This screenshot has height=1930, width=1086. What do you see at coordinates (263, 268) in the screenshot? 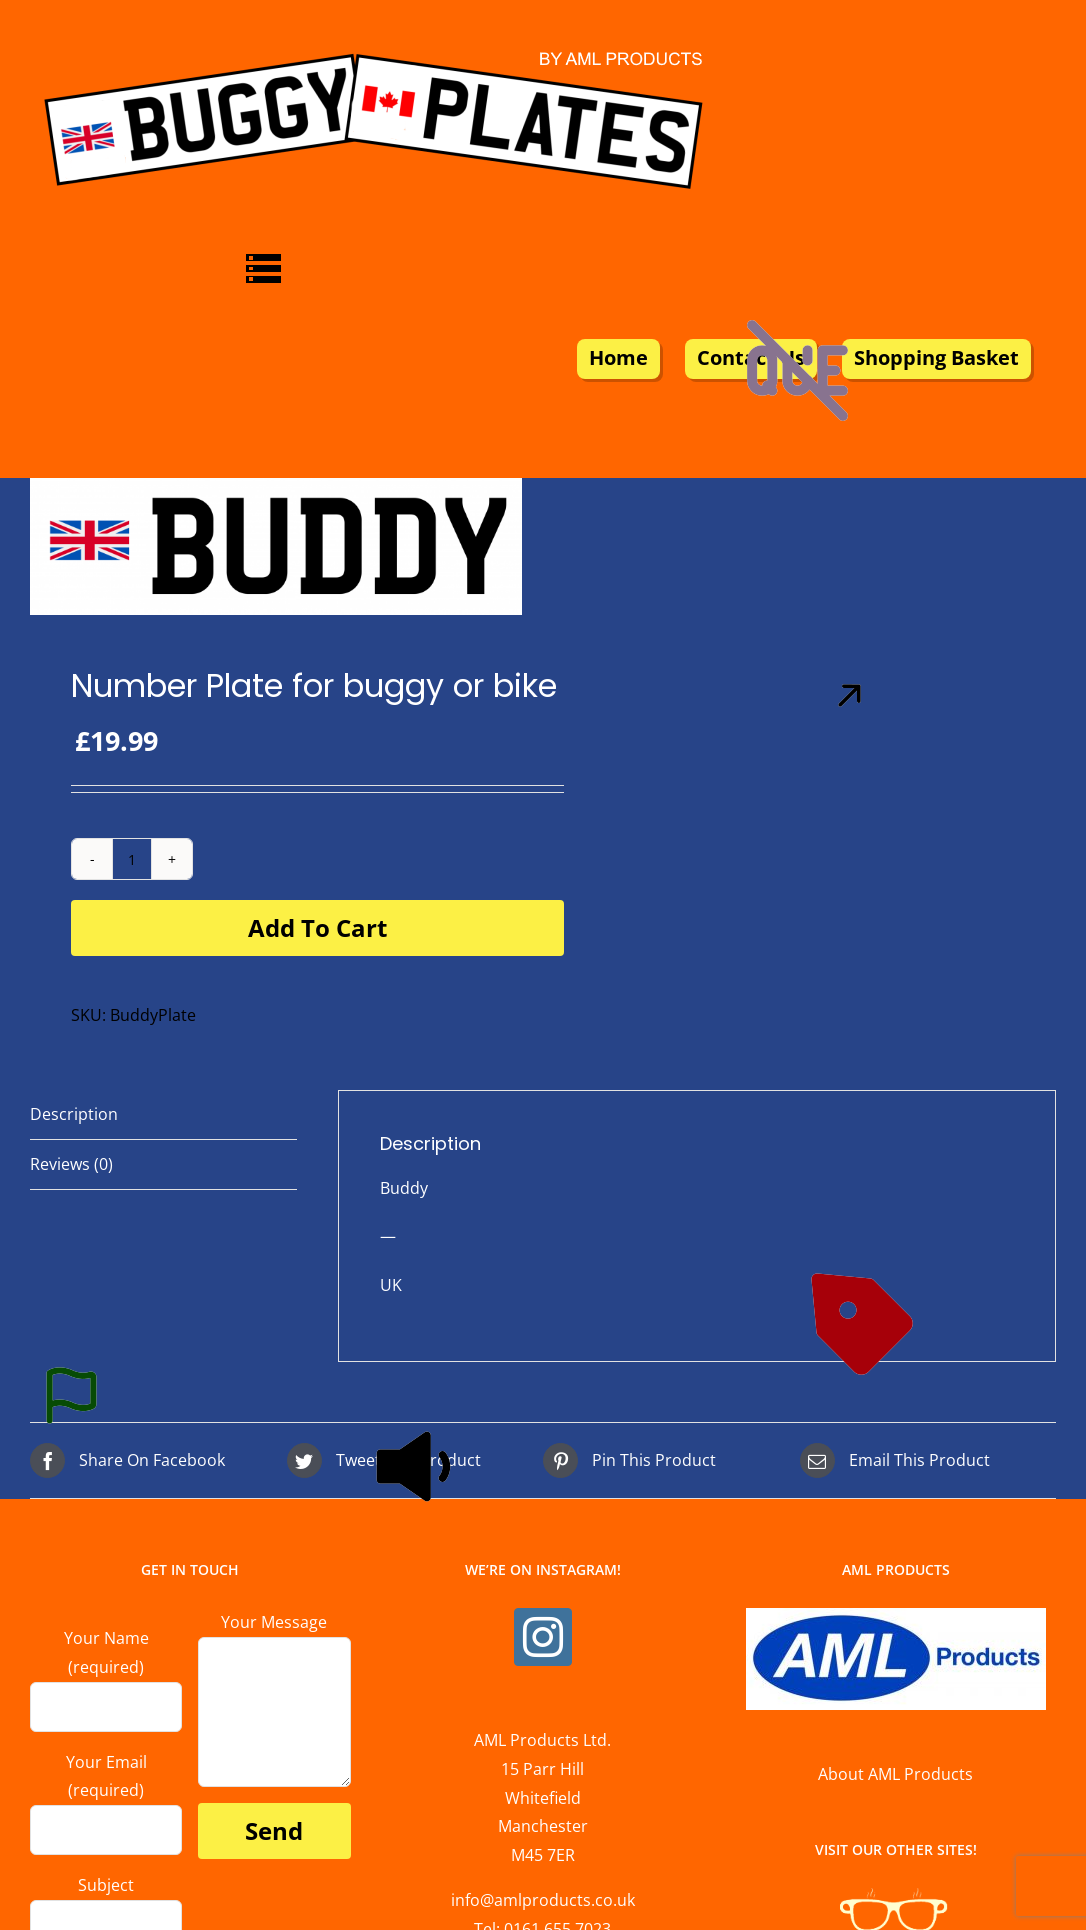
I see `access device storage settings` at bounding box center [263, 268].